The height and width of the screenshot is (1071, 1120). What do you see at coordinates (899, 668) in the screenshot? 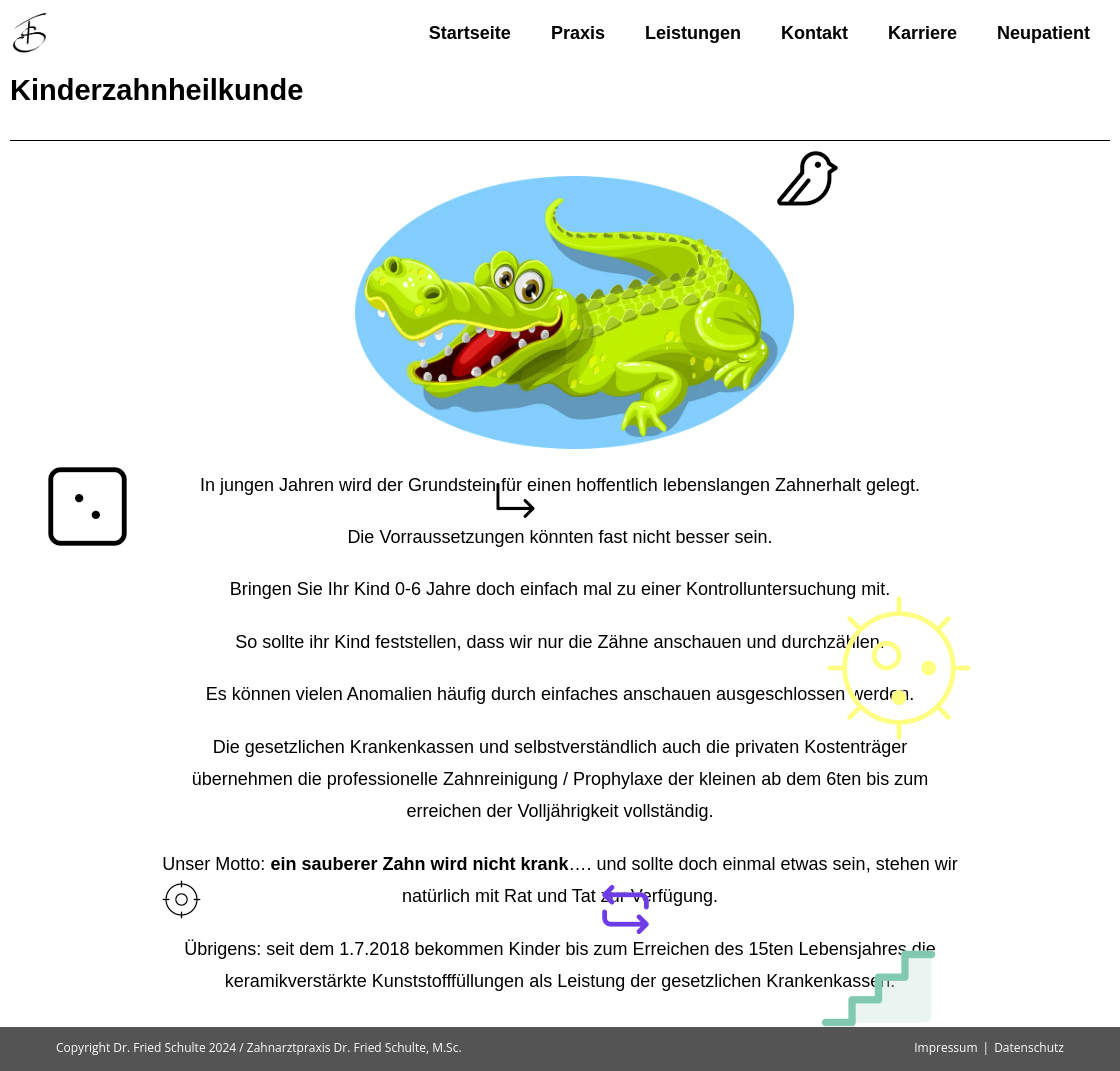
I see `indicates virus or malware detected` at bounding box center [899, 668].